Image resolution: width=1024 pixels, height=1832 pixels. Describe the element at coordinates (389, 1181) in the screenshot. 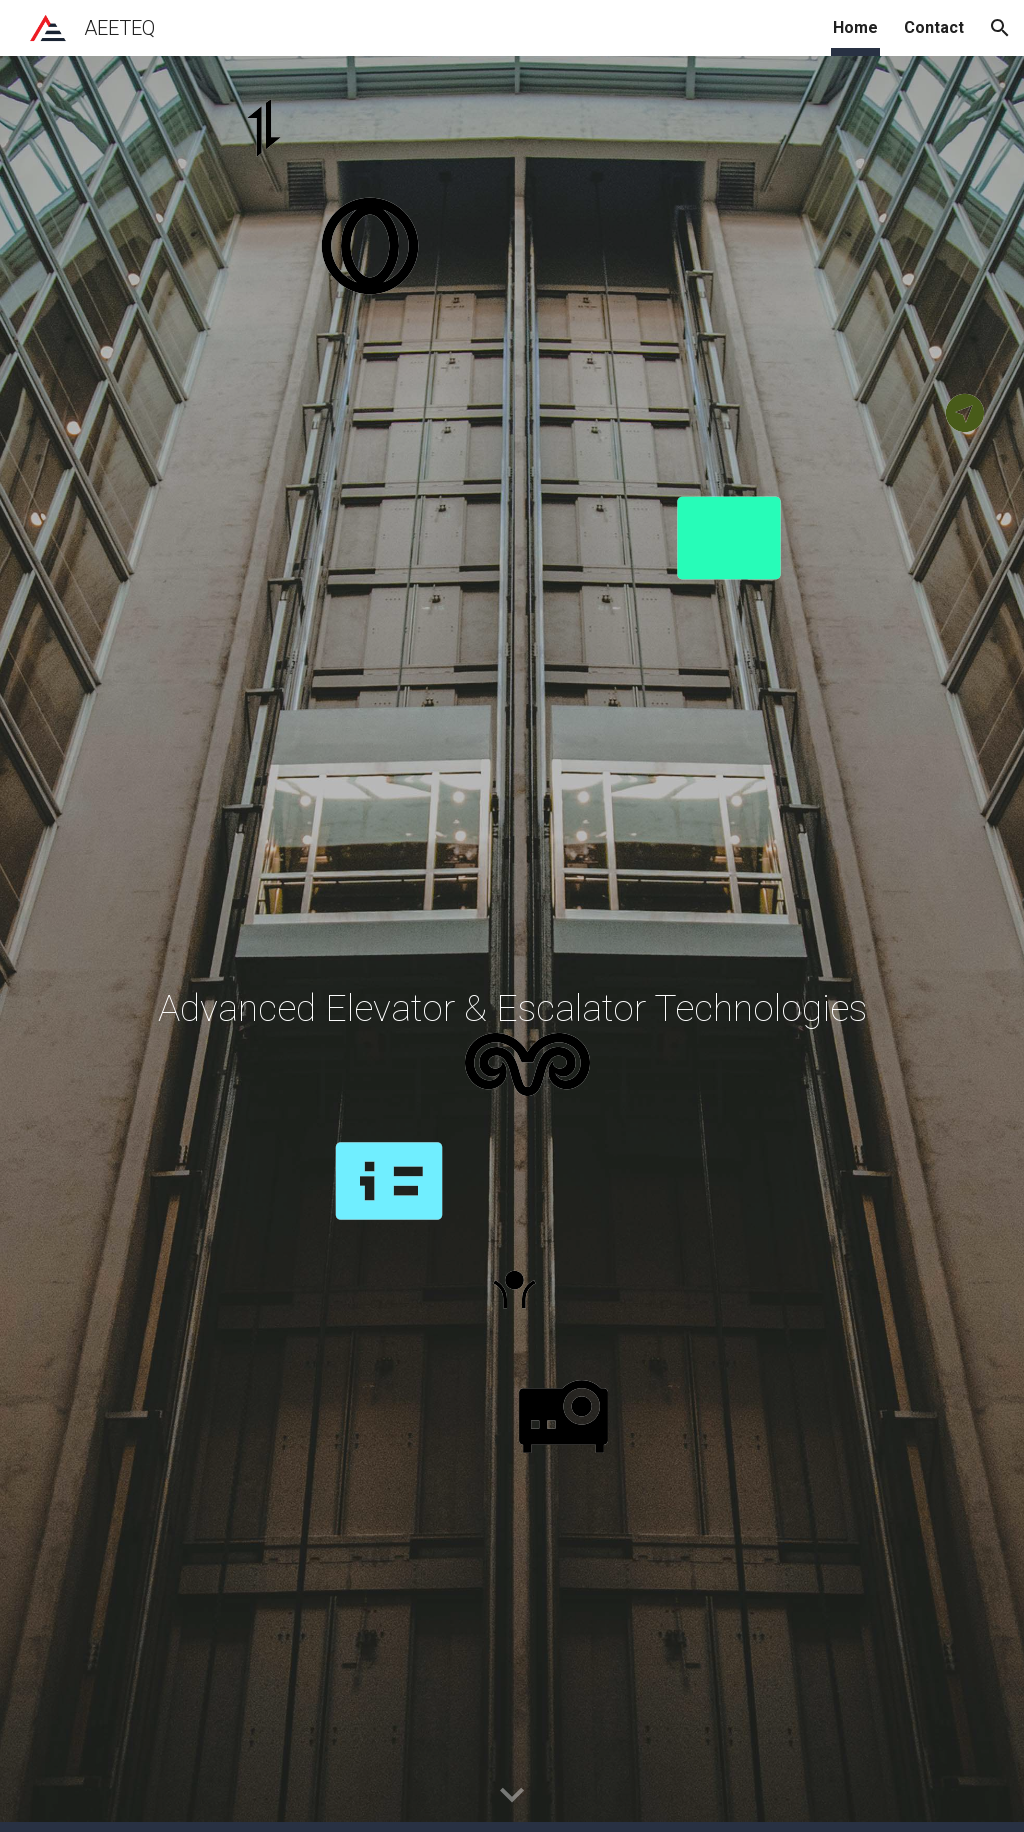

I see `view contact or business card details` at that location.